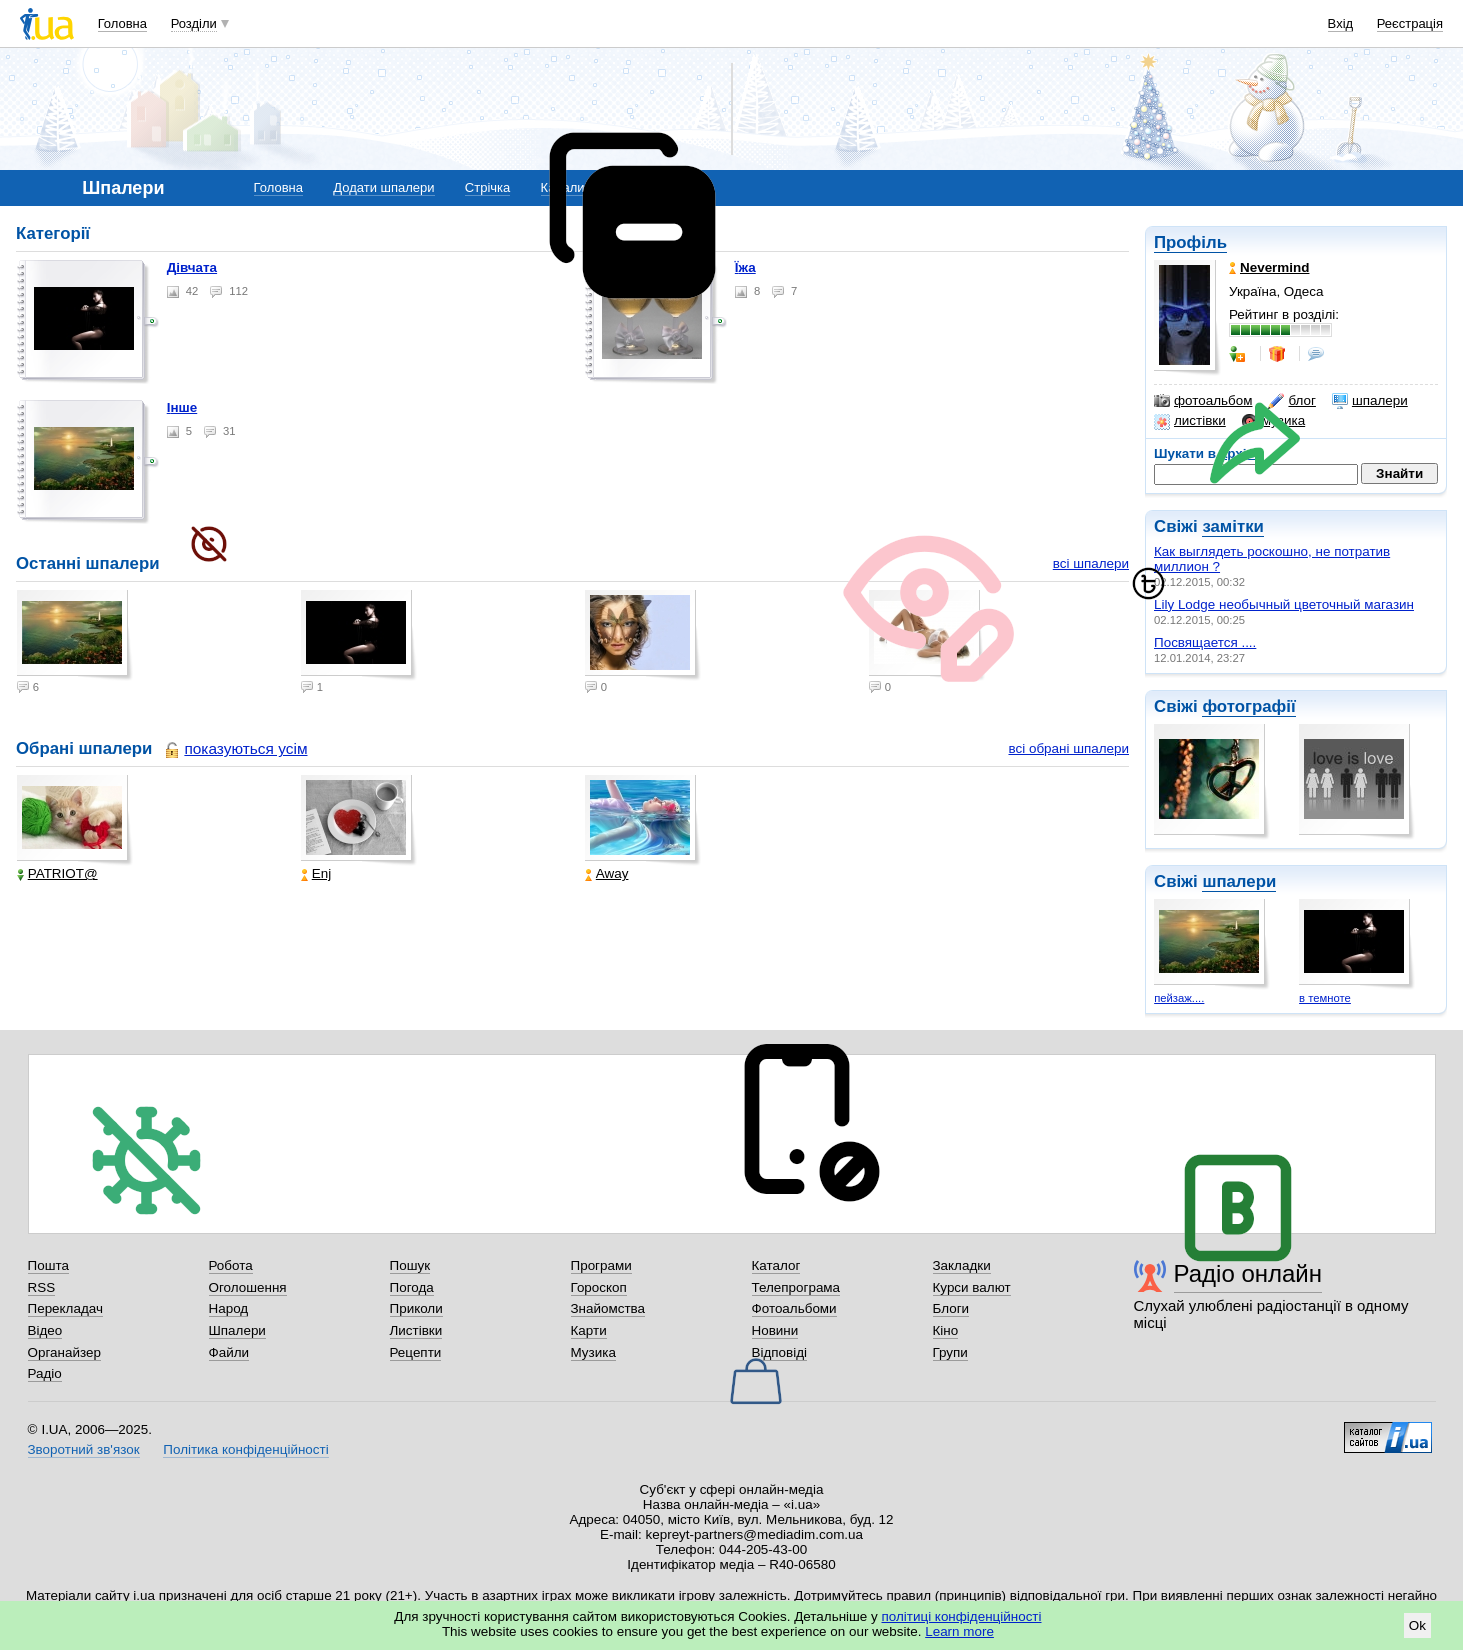 The height and width of the screenshot is (1650, 1463). What do you see at coordinates (1255, 443) in the screenshot?
I see `share content with others` at bounding box center [1255, 443].